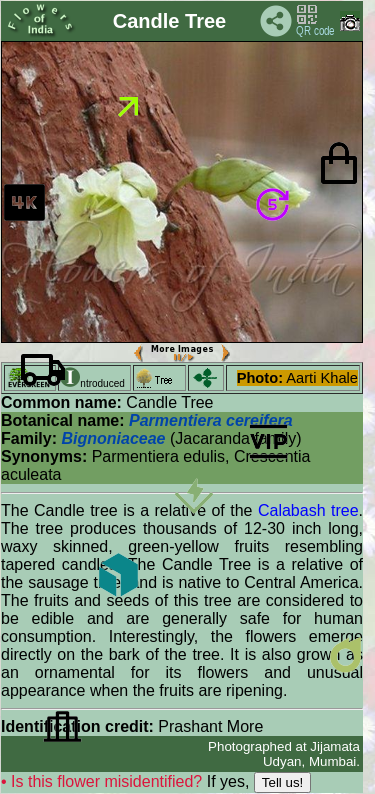 This screenshot has height=794, width=375. I want to click on skip forward 5 seconds in media playback, so click(272, 204).